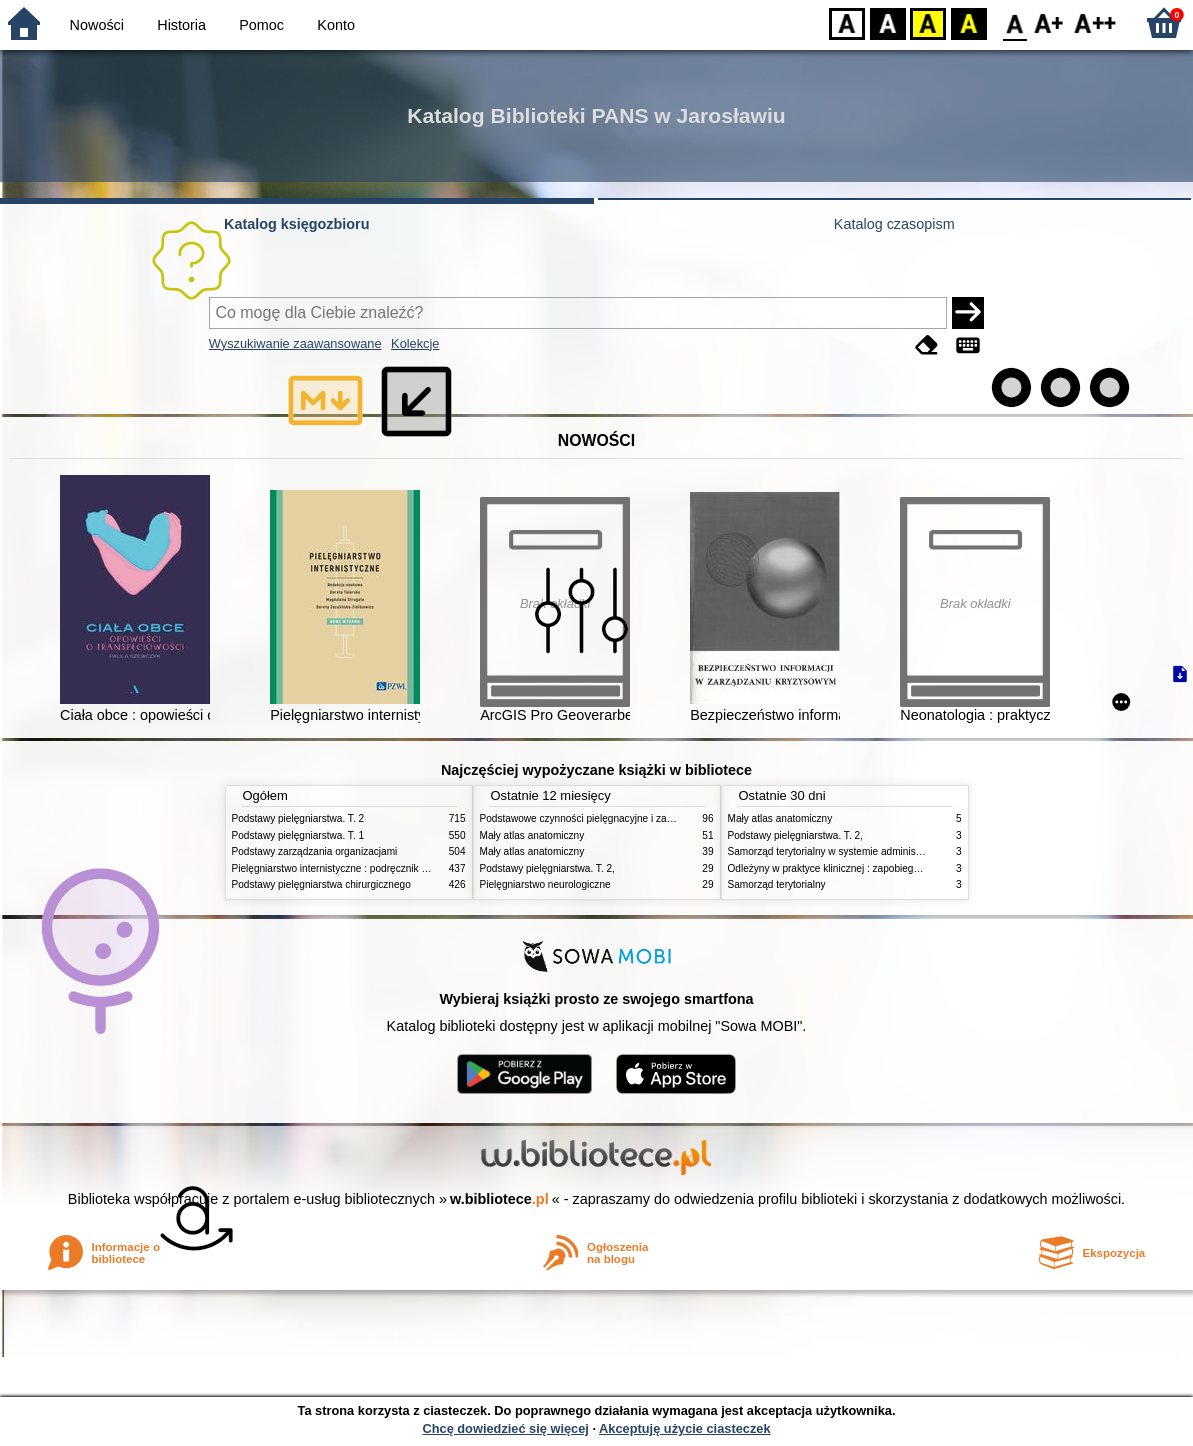  I want to click on adjust settings or preferences, so click(581, 610).